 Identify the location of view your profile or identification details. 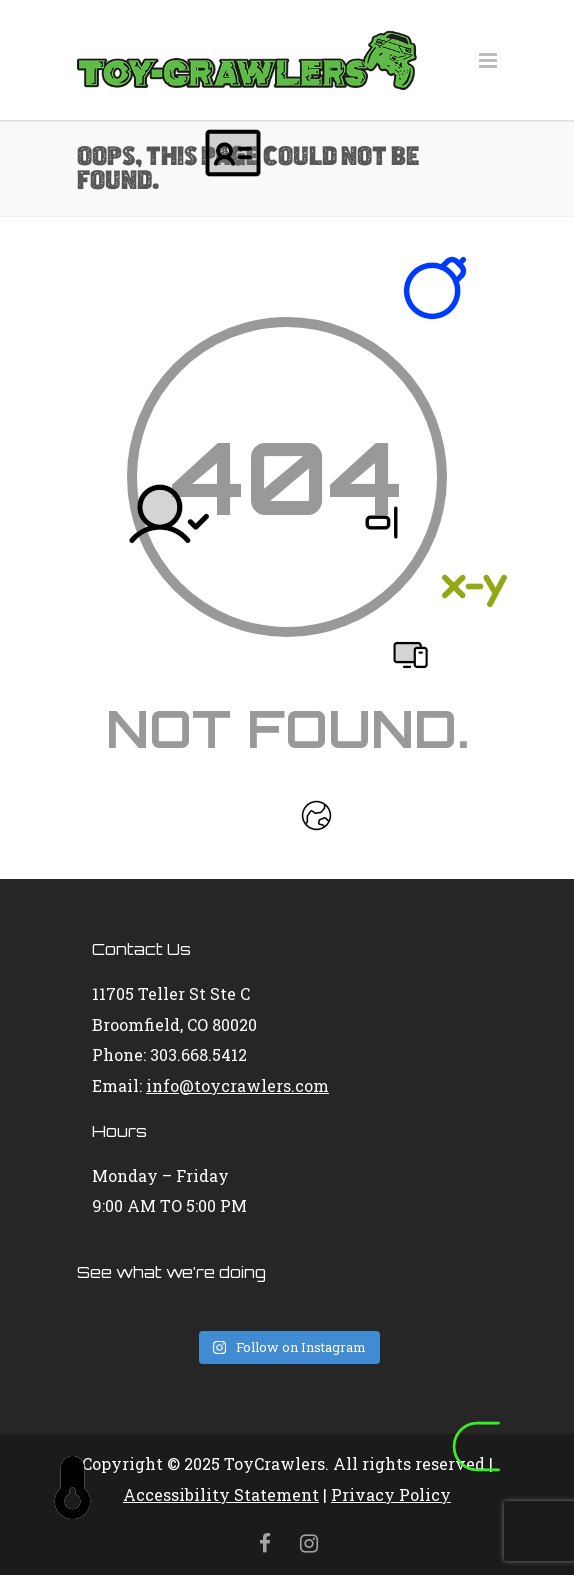
(233, 153).